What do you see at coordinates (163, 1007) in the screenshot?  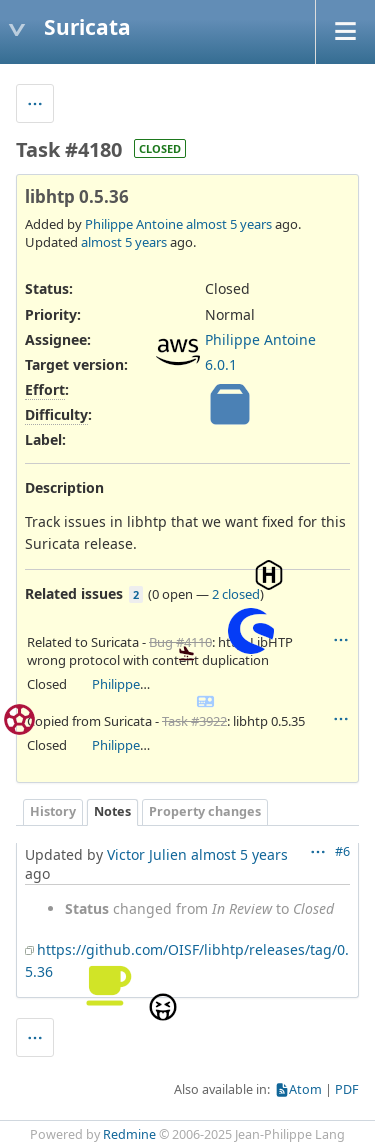 I see `insert a silly or playful emoji reaction` at bounding box center [163, 1007].